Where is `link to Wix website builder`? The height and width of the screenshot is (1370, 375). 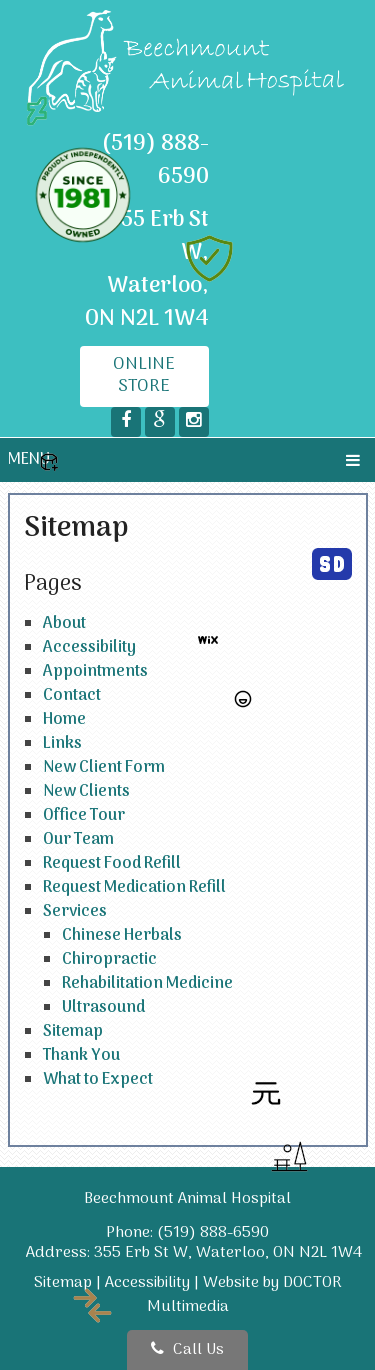
link to Wix website builder is located at coordinates (208, 640).